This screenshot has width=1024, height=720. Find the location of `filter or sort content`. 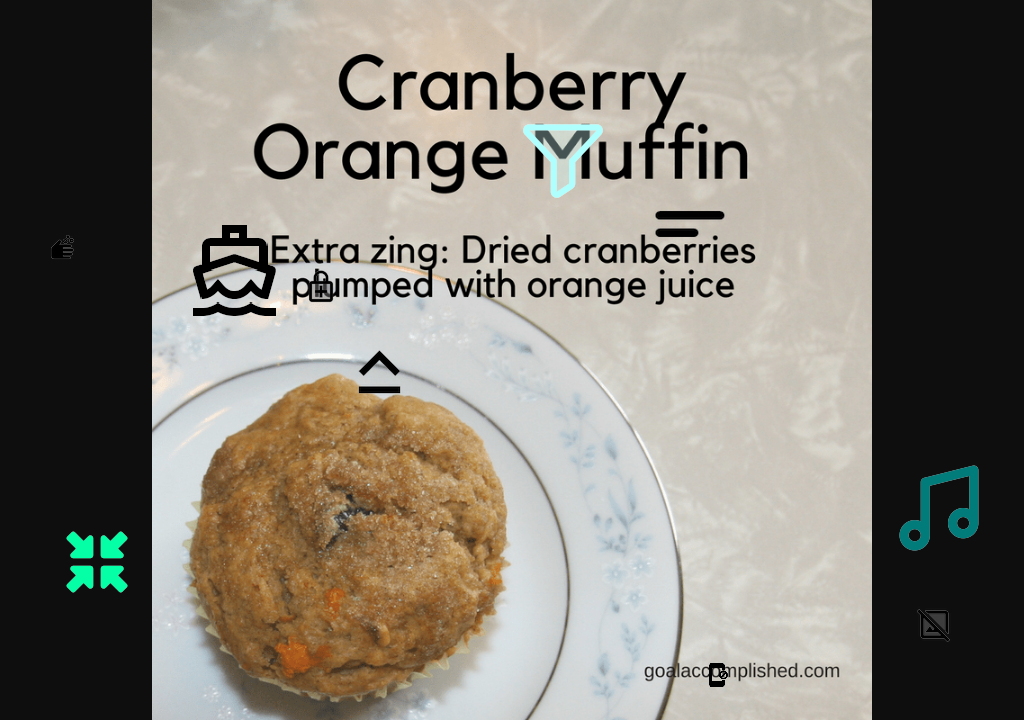

filter or sort content is located at coordinates (563, 158).